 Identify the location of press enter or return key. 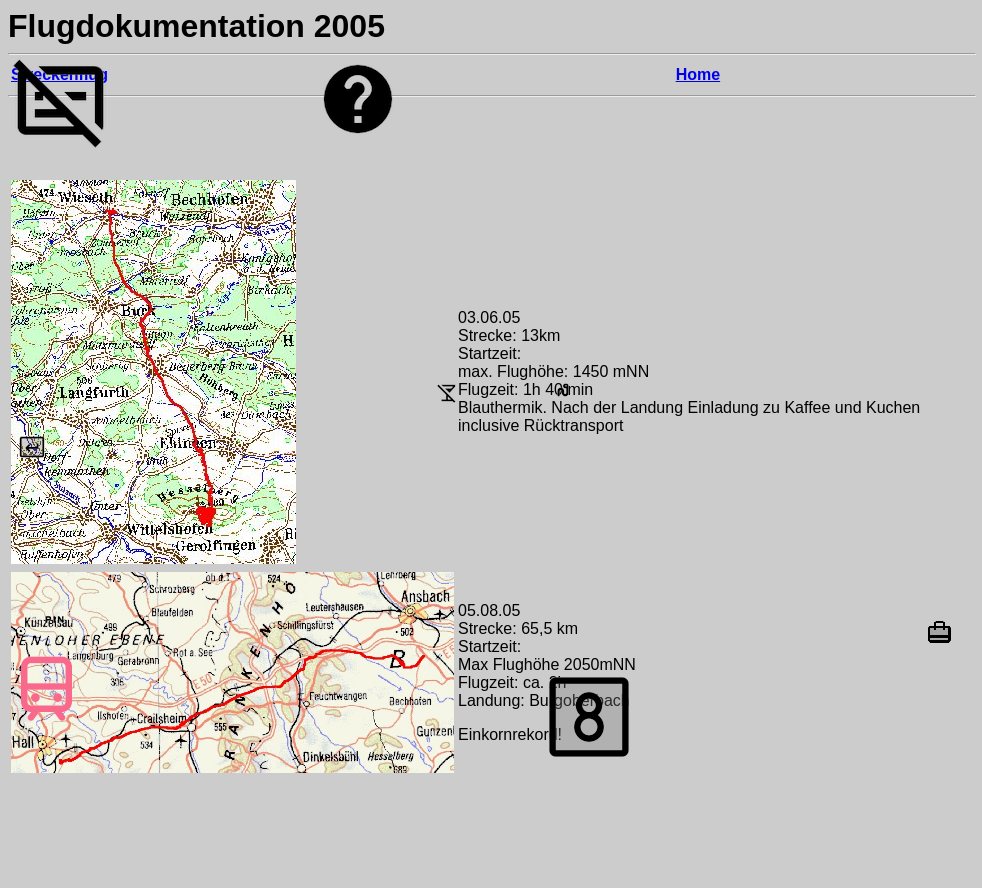
(32, 447).